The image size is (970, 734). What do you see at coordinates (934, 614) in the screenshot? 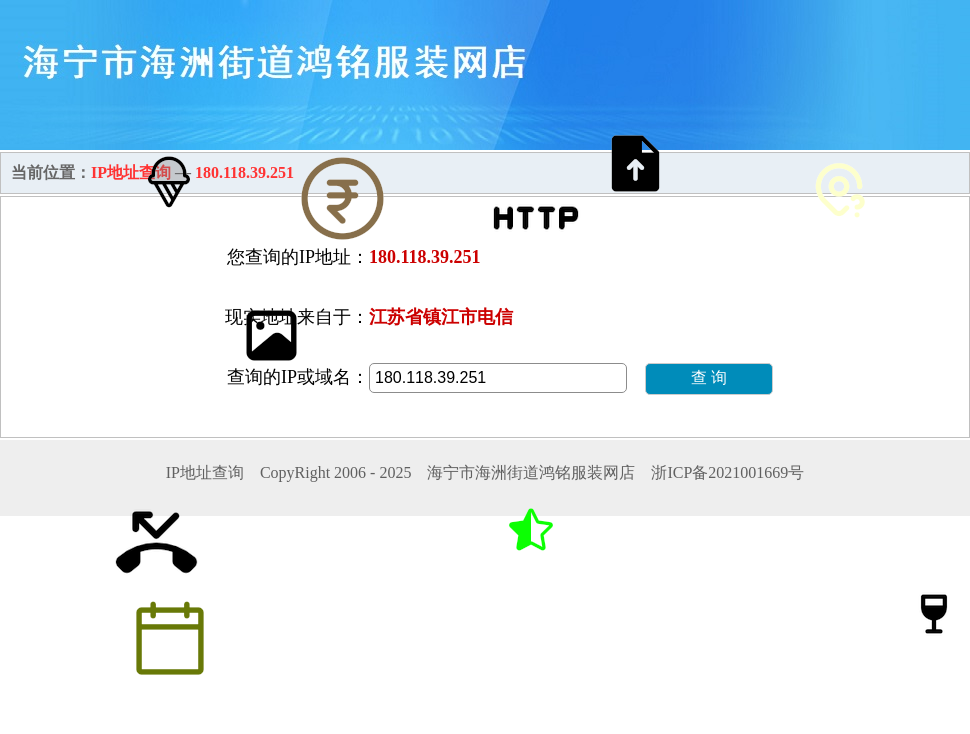
I see `find nearby wine bars or restaurants` at bounding box center [934, 614].